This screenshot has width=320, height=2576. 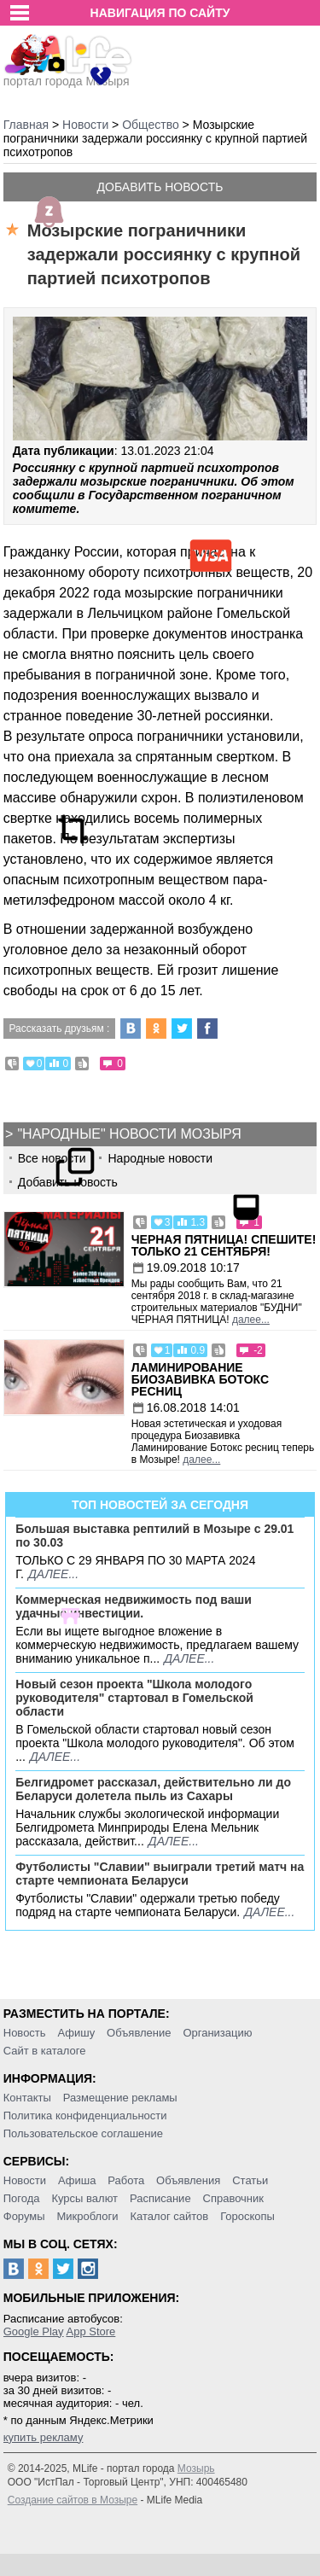 What do you see at coordinates (75, 1167) in the screenshot?
I see `duplicate or copy this item` at bounding box center [75, 1167].